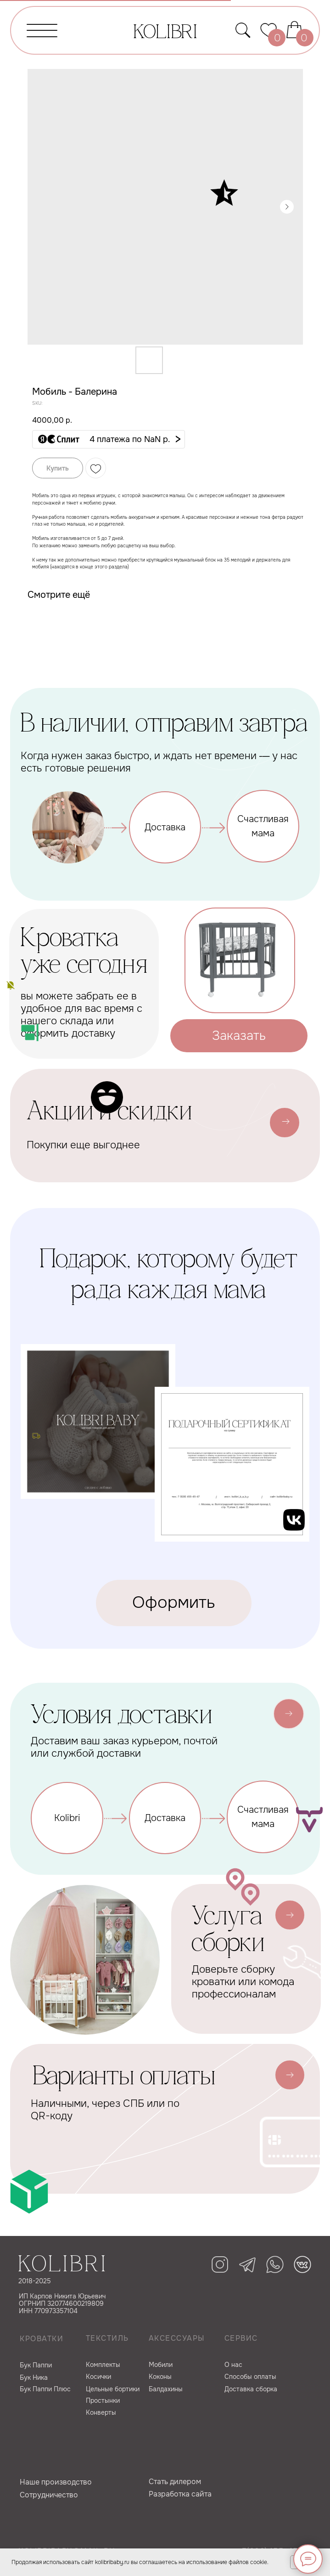  I want to click on vaadin framework branding logo, so click(309, 1820).